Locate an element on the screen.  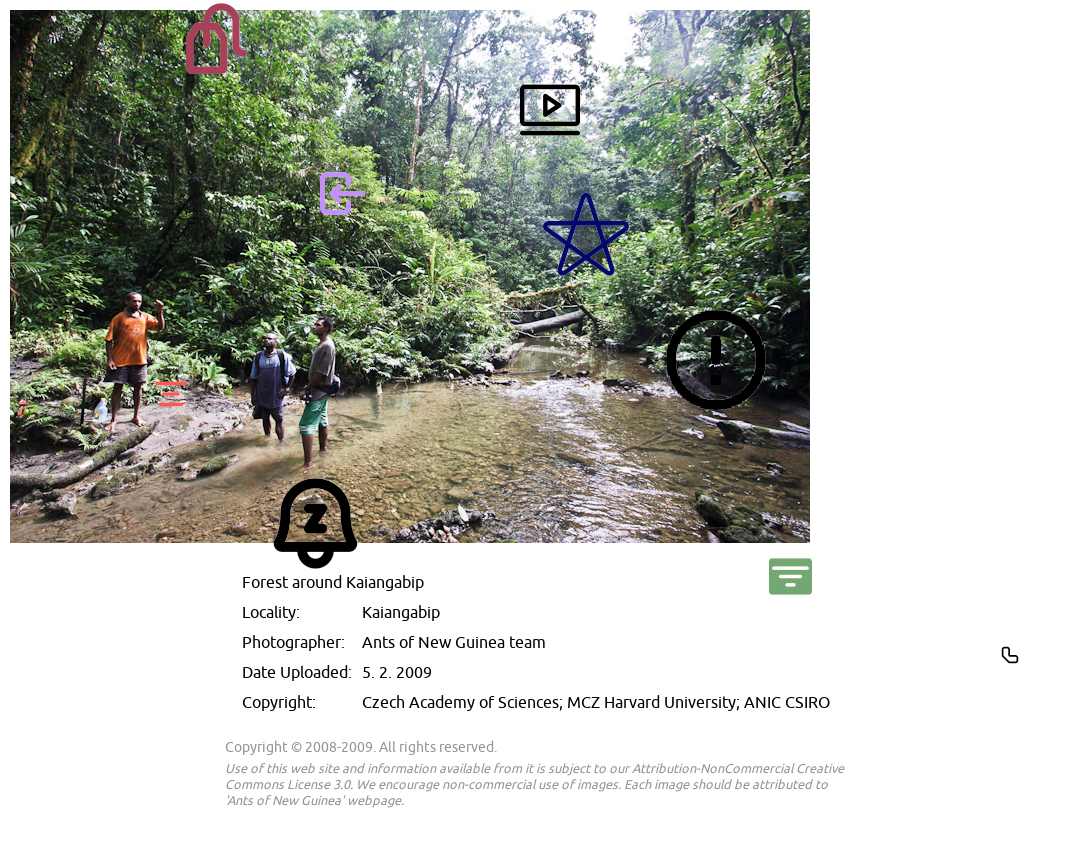
enable sleep mode or snooze notifications is located at coordinates (315, 523).